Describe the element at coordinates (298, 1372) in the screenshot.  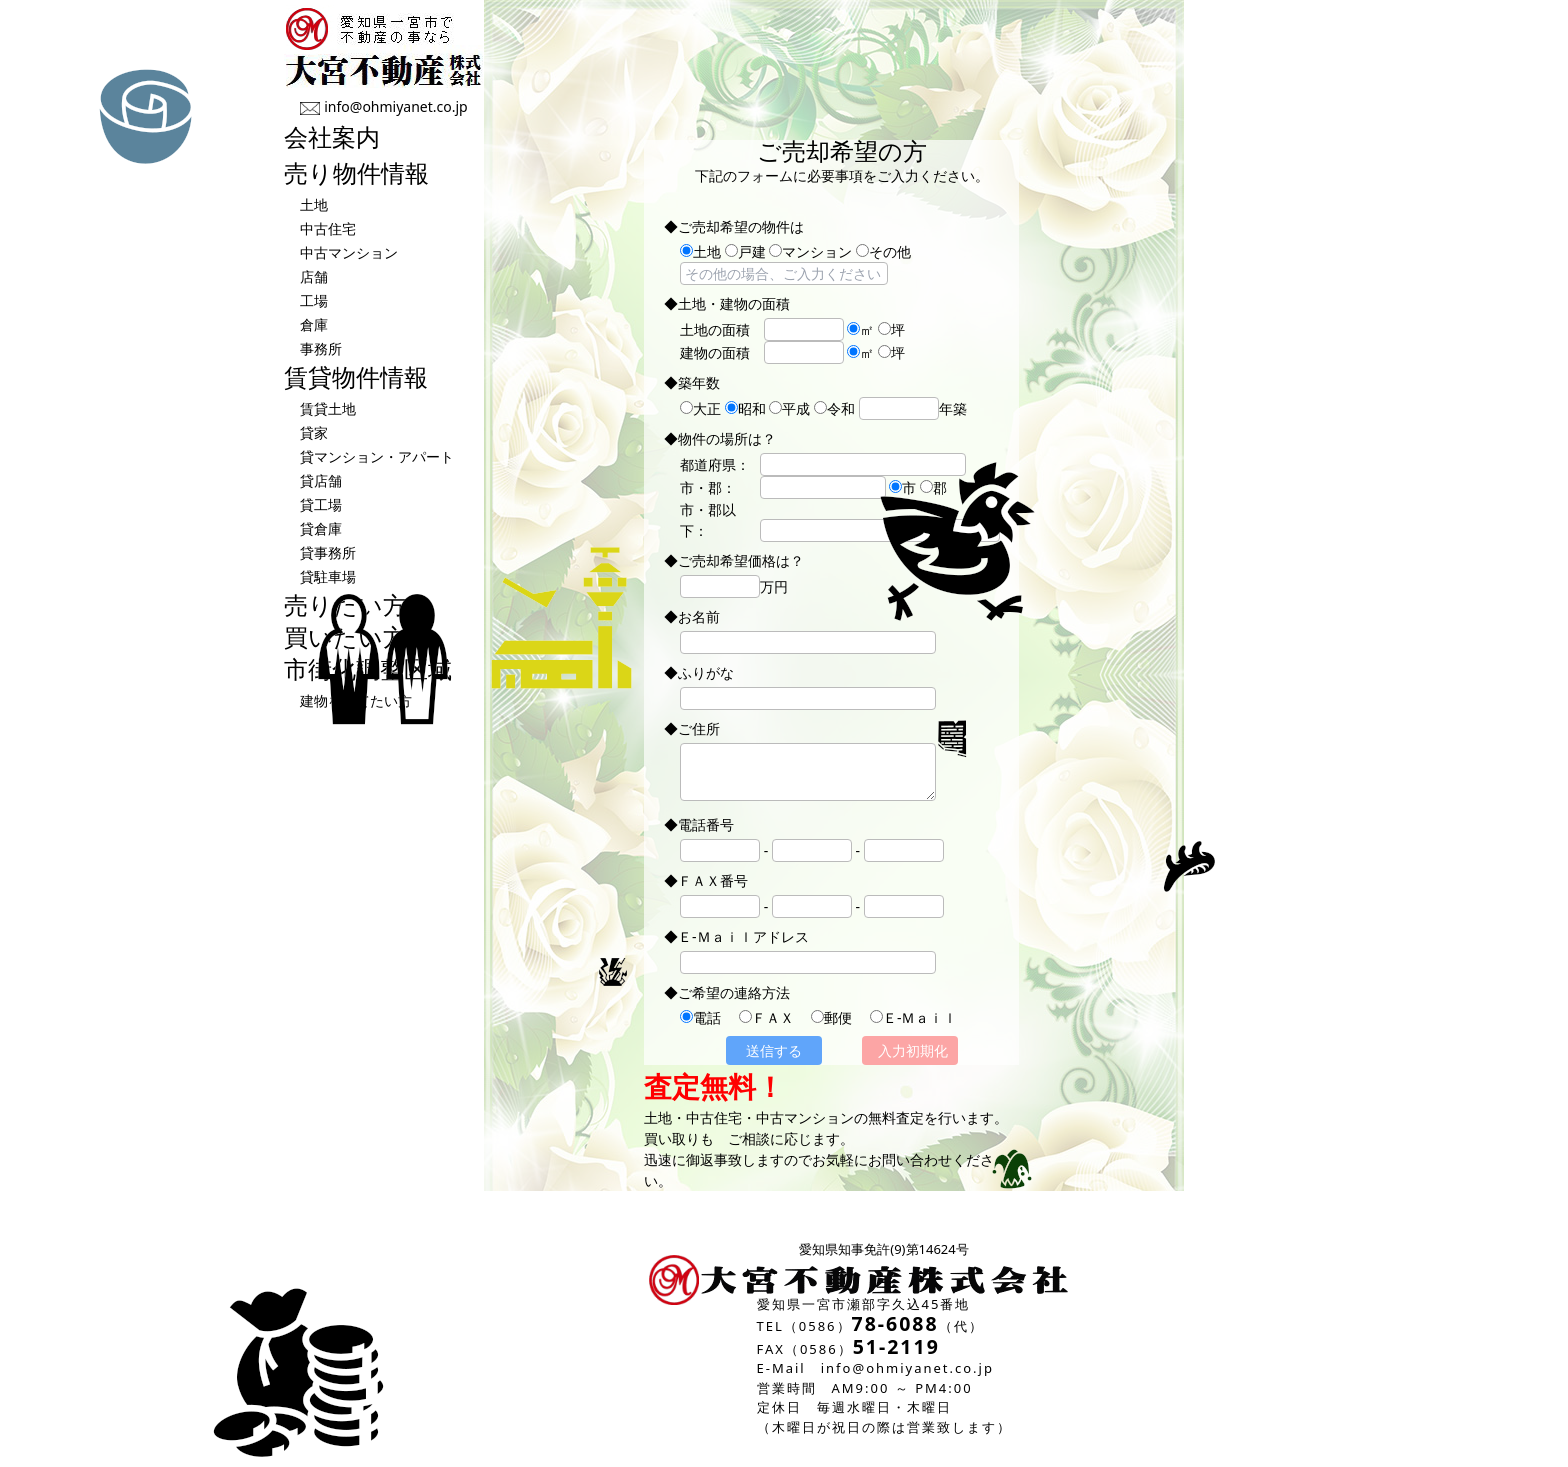
I see `view your in-game currency balance` at that location.